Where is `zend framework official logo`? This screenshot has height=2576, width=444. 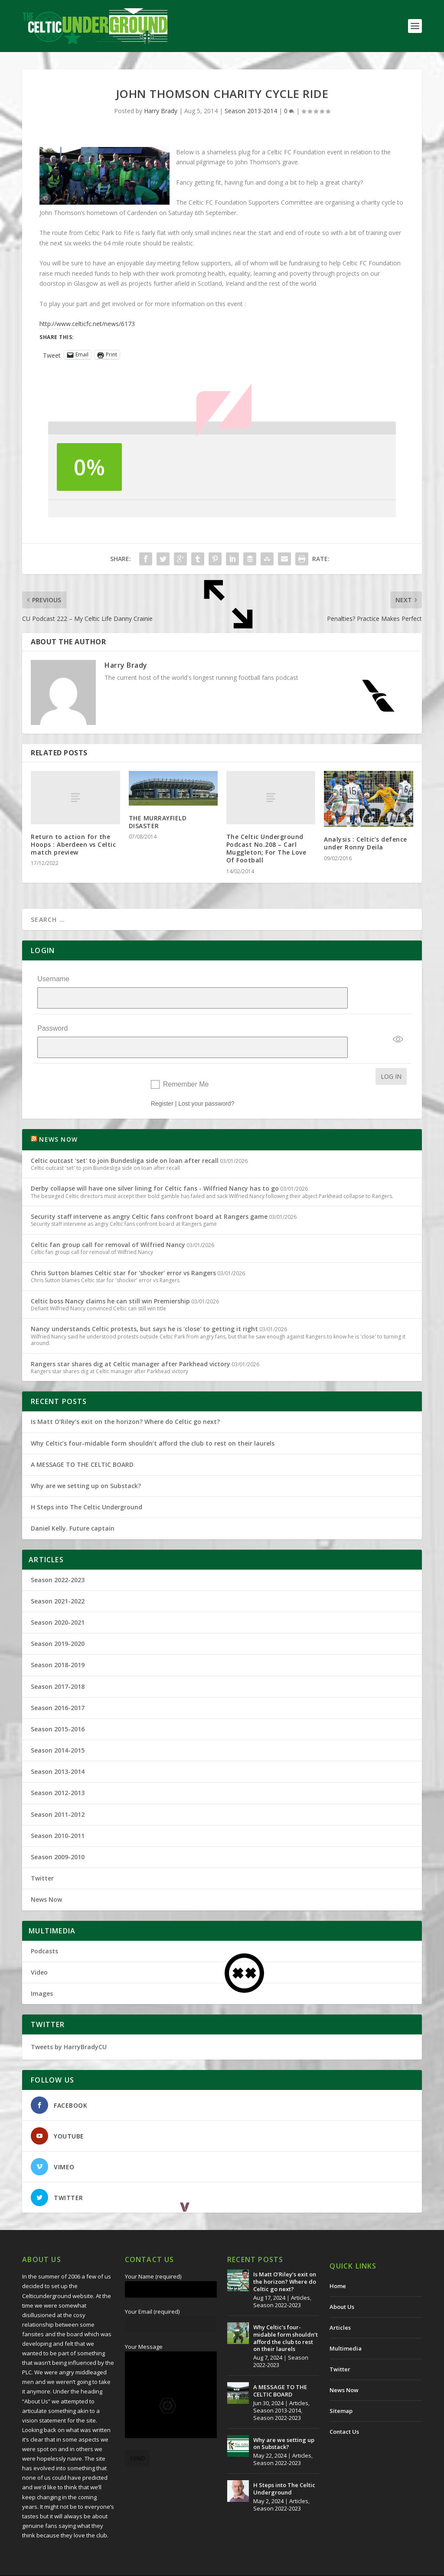 zend framework official logo is located at coordinates (224, 410).